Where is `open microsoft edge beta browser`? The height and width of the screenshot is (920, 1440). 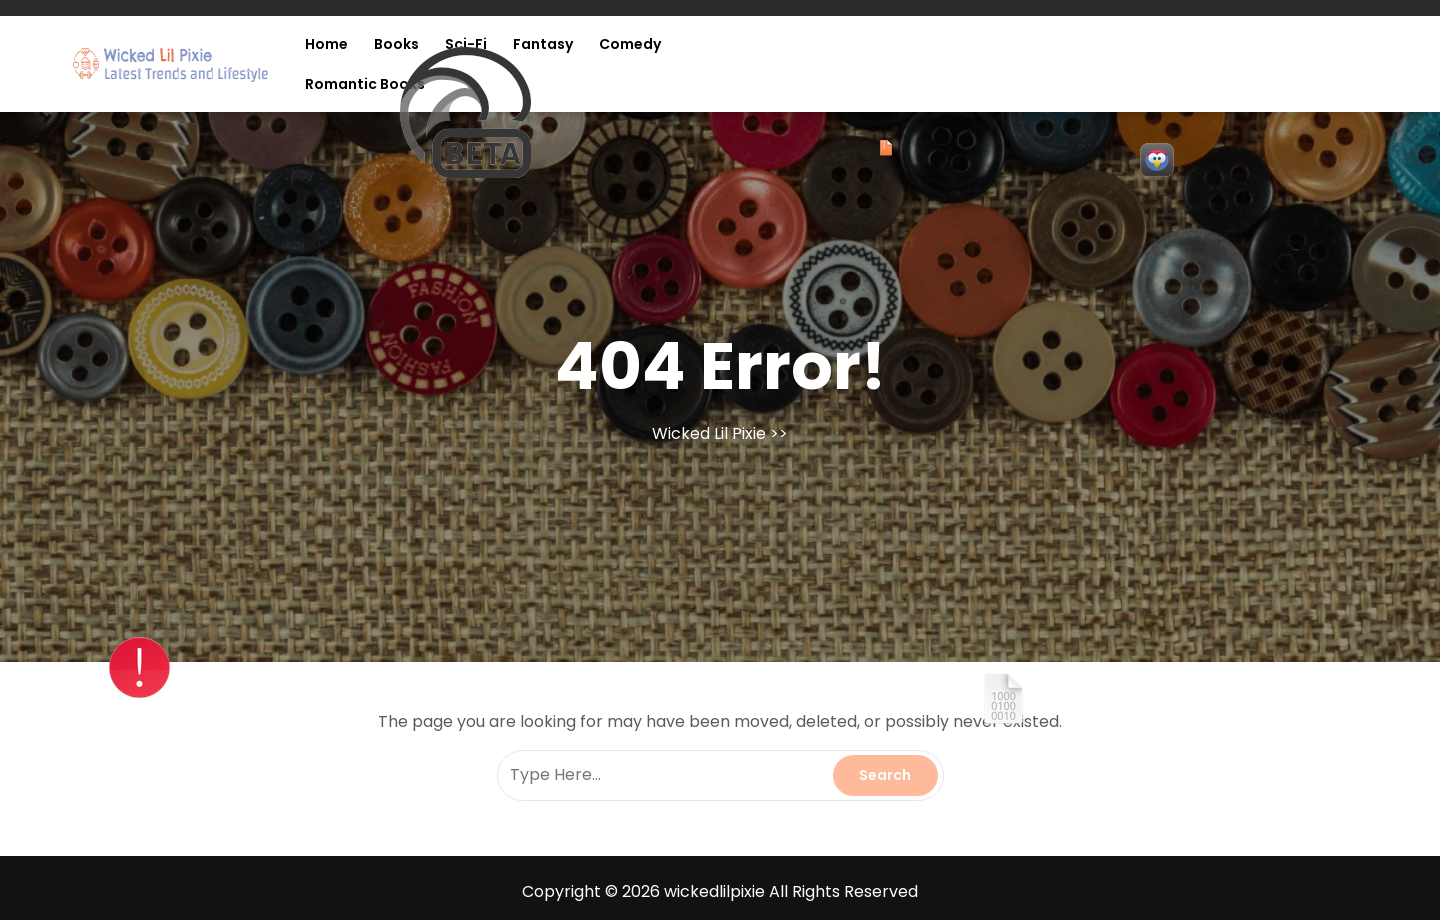 open microsoft edge beta browser is located at coordinates (465, 112).